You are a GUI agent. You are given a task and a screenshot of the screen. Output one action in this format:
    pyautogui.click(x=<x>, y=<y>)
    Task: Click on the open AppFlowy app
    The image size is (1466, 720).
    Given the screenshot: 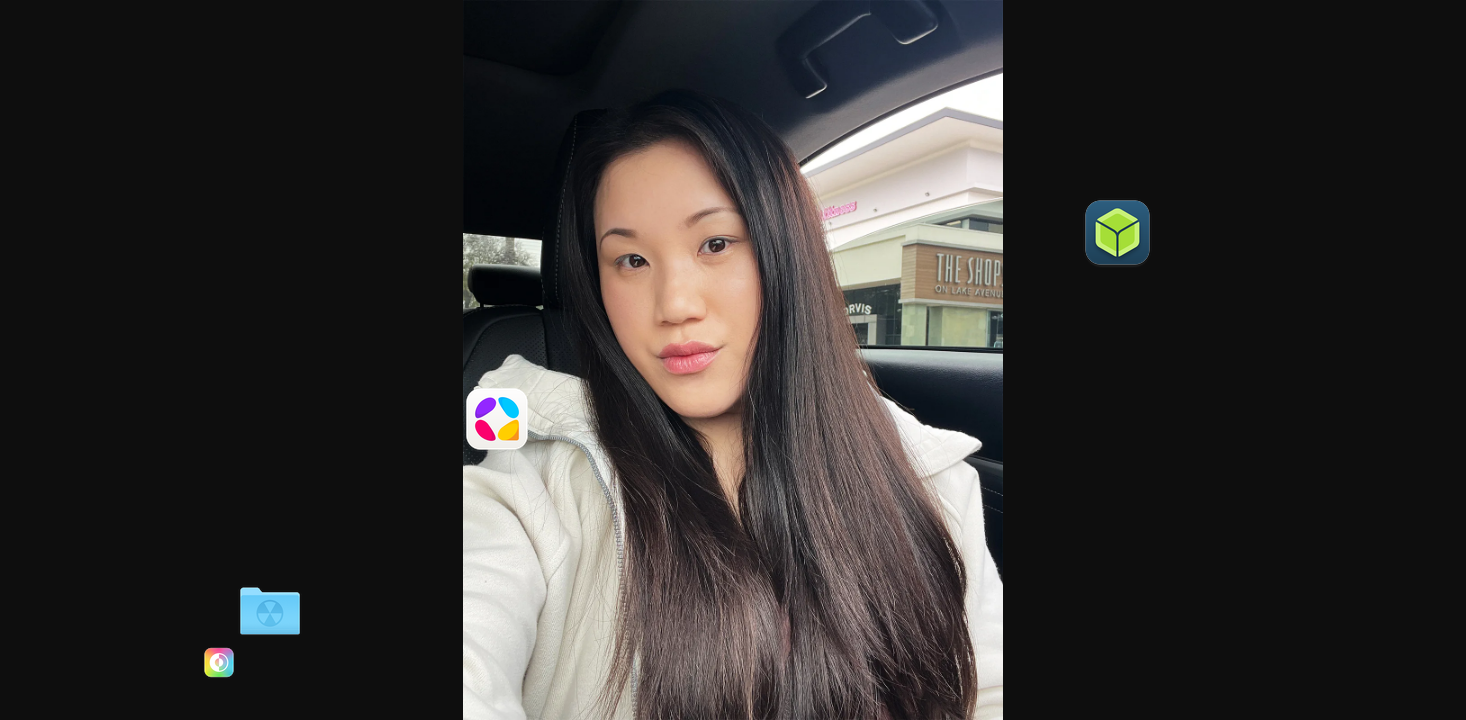 What is the action you would take?
    pyautogui.click(x=497, y=419)
    